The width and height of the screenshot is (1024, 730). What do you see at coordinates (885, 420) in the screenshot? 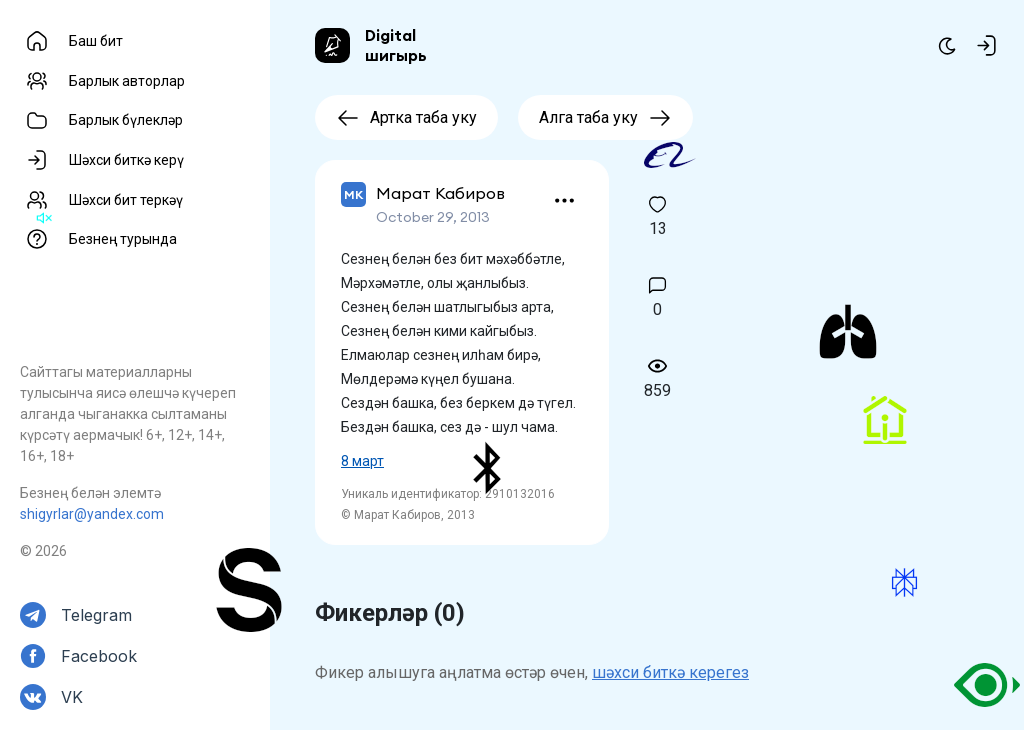
I see `Iconify logo - open source icon framework` at bounding box center [885, 420].